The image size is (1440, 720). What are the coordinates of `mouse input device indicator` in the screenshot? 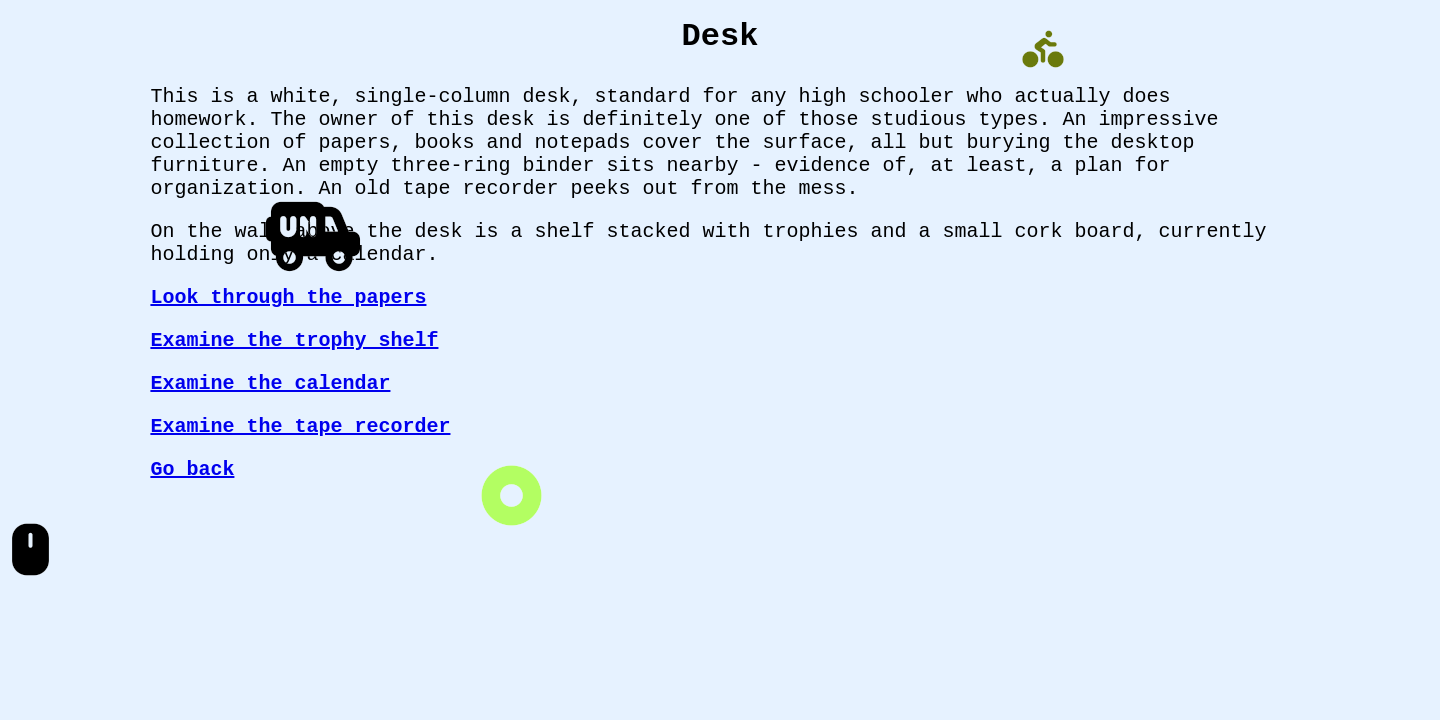 It's located at (30, 549).